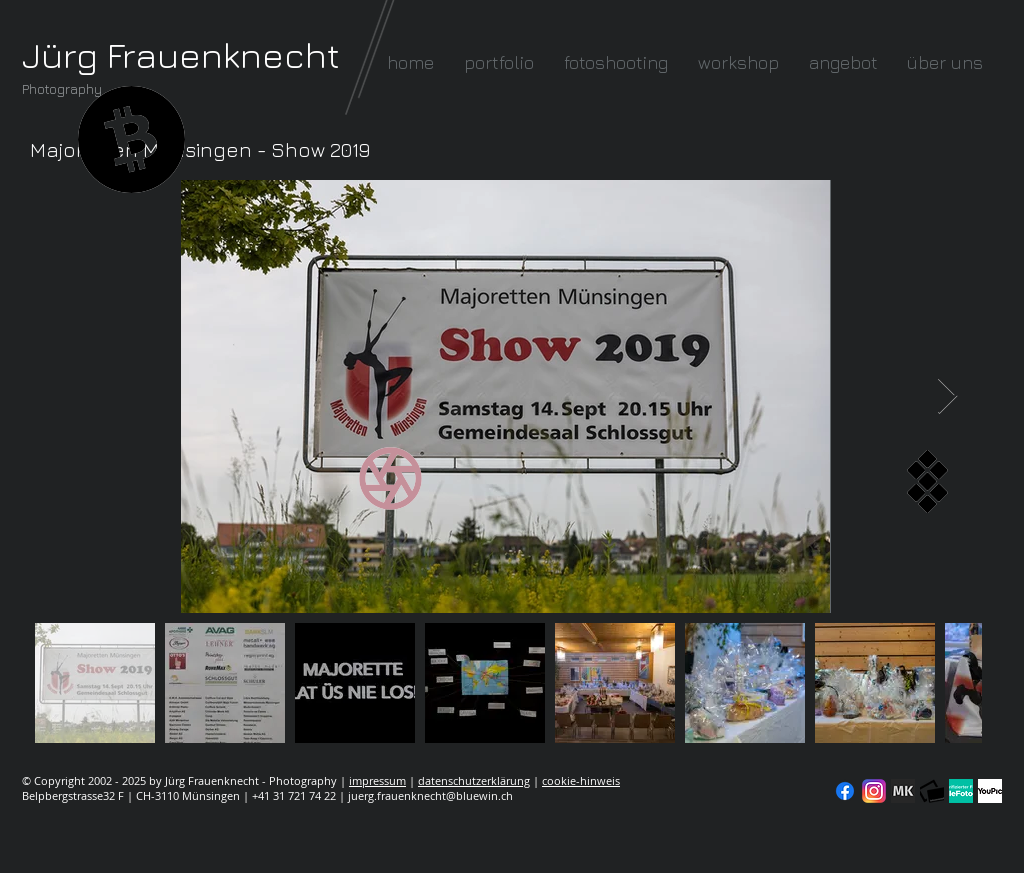  What do you see at coordinates (390, 478) in the screenshot?
I see `open camera or take a photo` at bounding box center [390, 478].